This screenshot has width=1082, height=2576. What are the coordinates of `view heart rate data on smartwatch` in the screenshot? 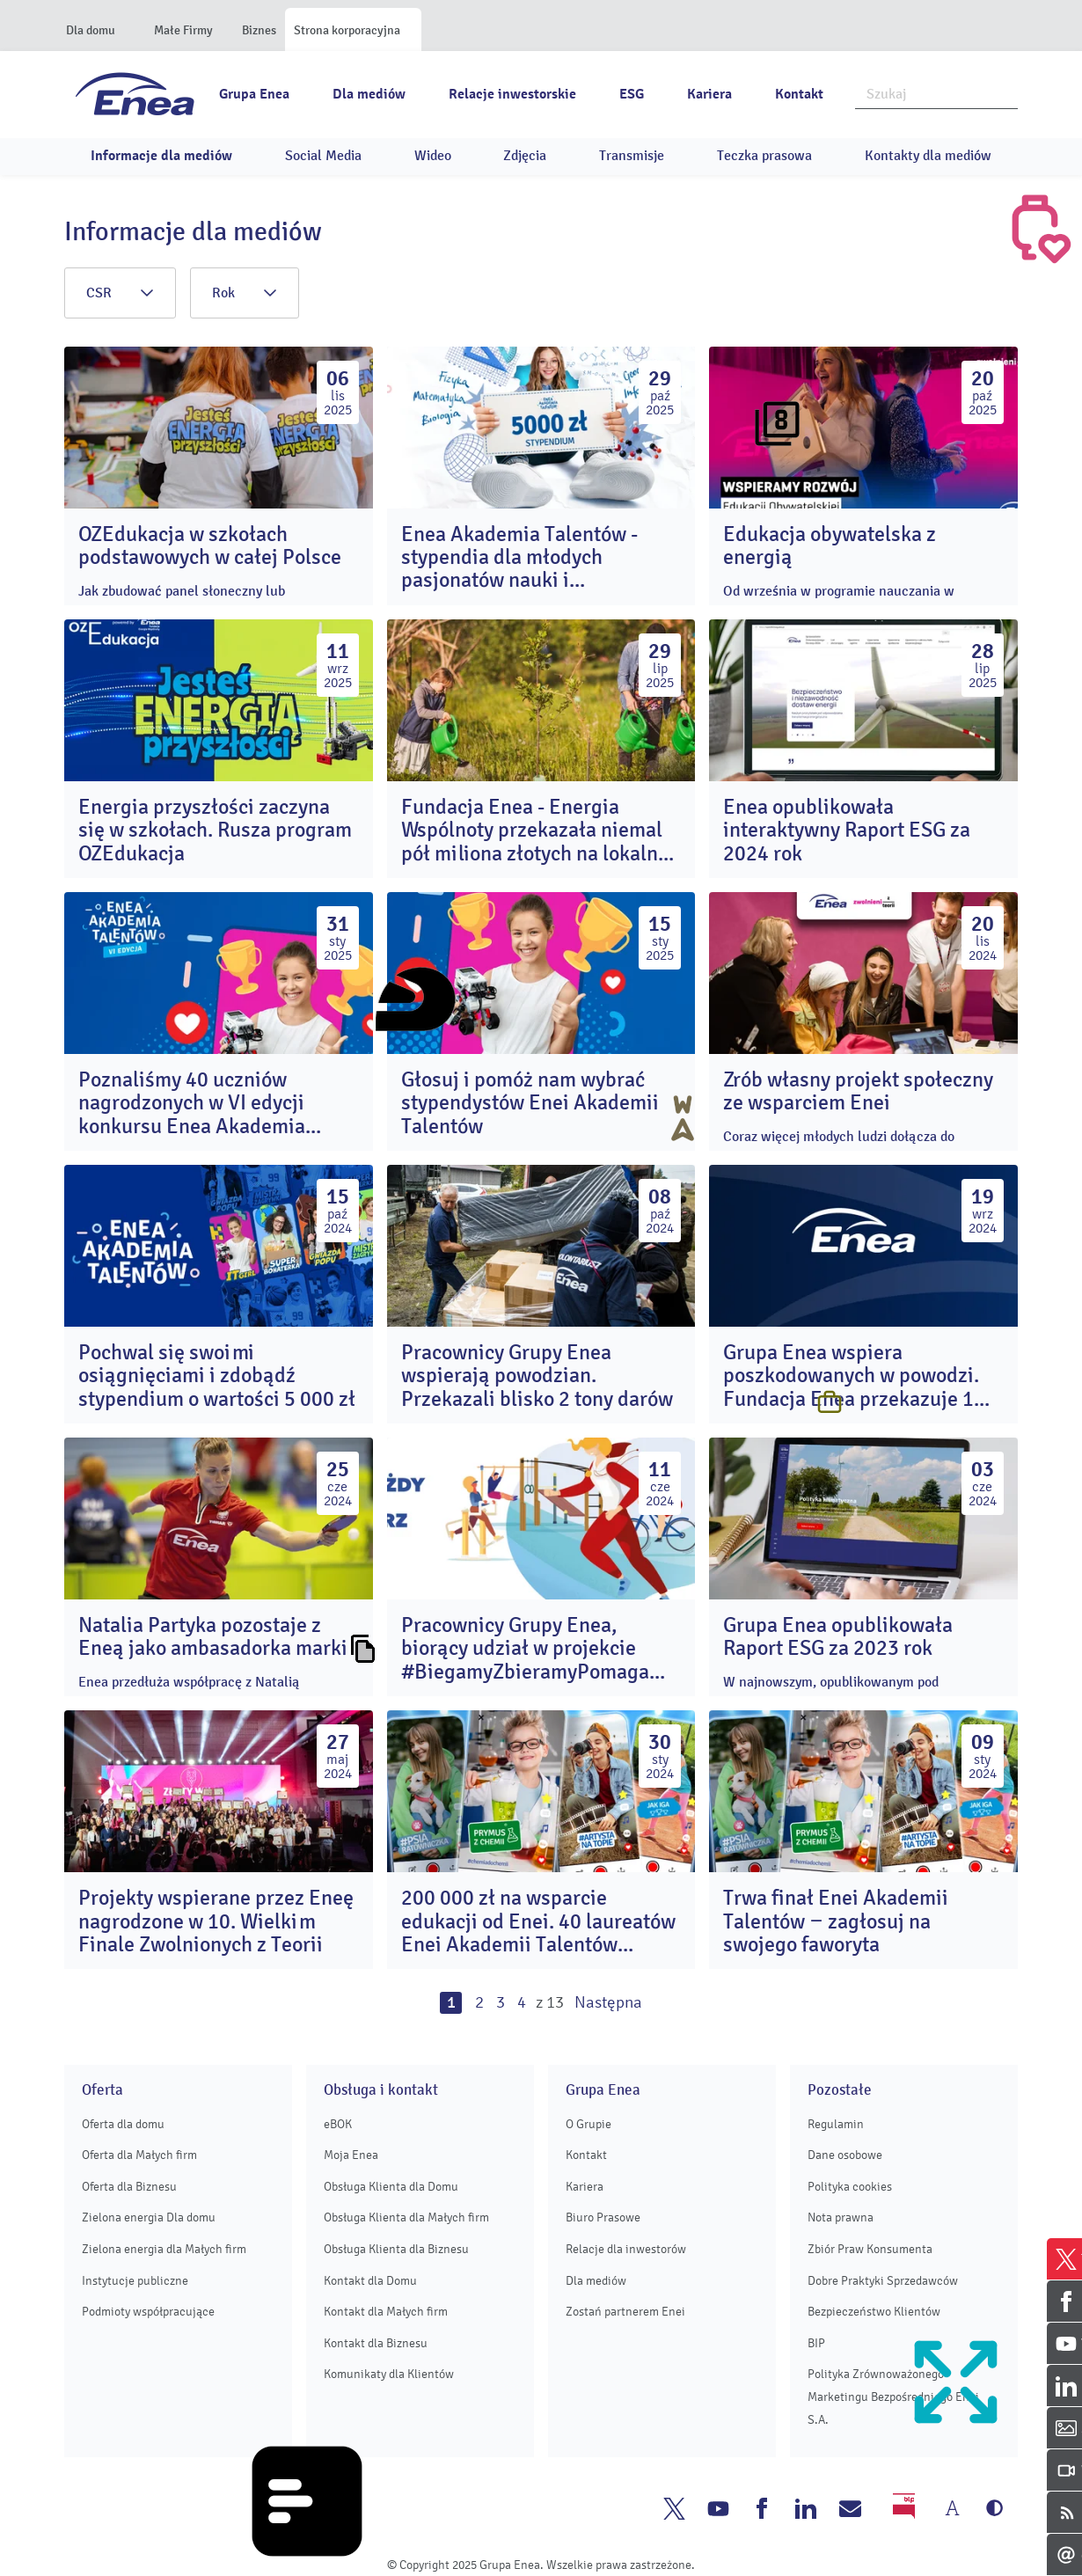 It's located at (1034, 227).